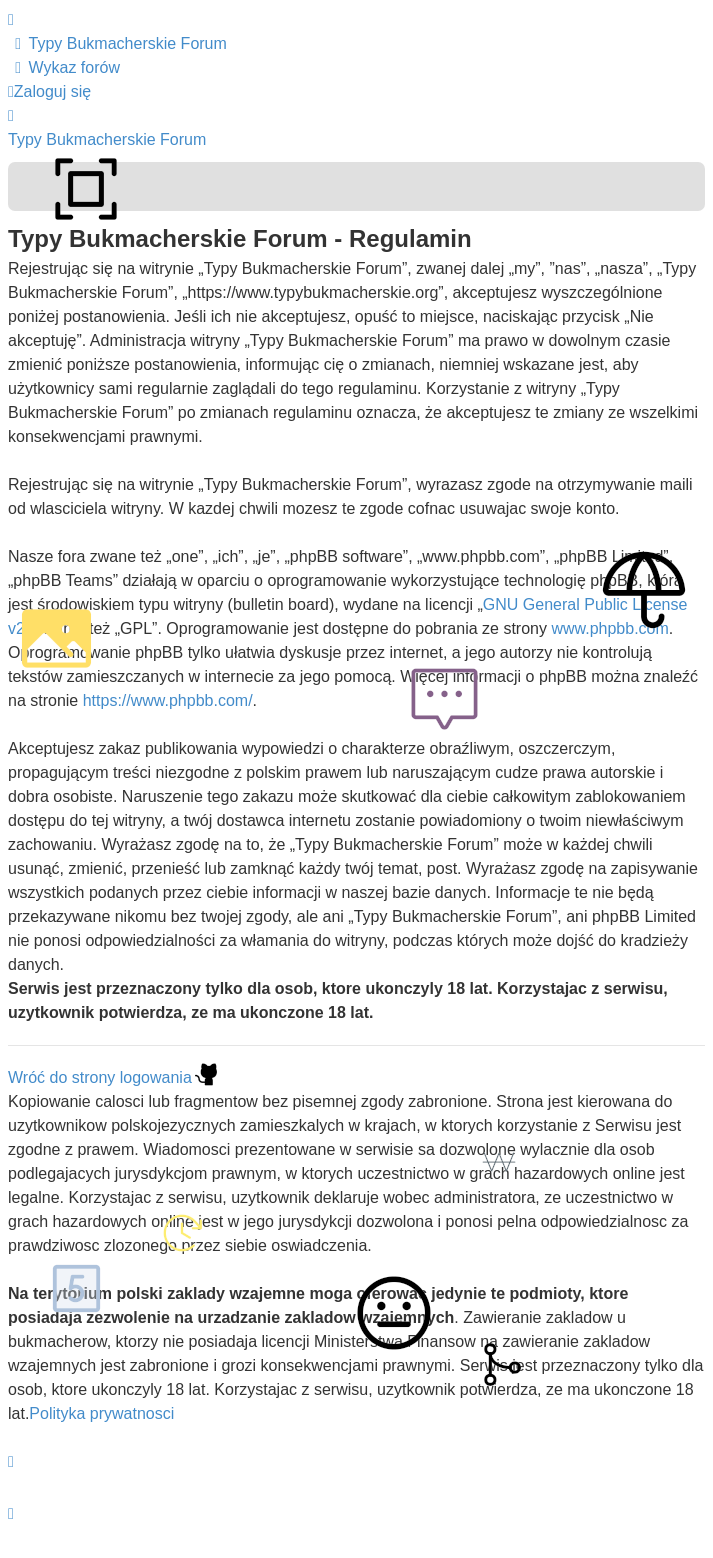  What do you see at coordinates (444, 696) in the screenshot?
I see `open chat or messaging` at bounding box center [444, 696].